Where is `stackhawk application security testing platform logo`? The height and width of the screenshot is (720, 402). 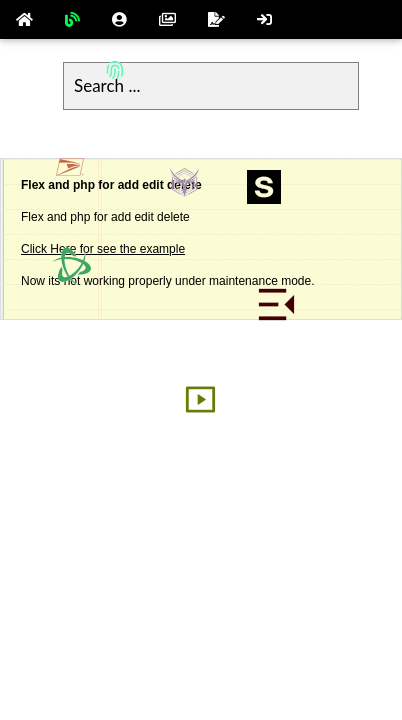 stackhawk application security testing platform logo is located at coordinates (184, 182).